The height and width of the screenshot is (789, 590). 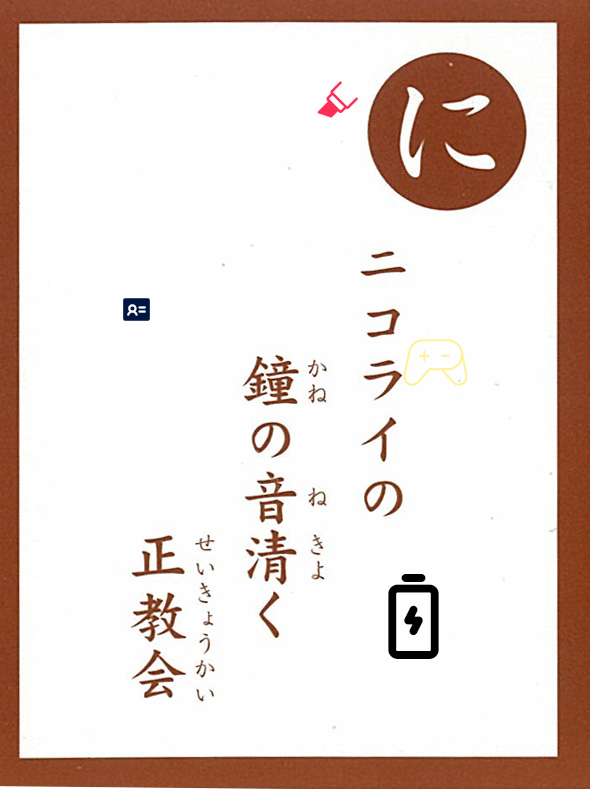 What do you see at coordinates (136, 309) in the screenshot?
I see `view profile or account details` at bounding box center [136, 309].